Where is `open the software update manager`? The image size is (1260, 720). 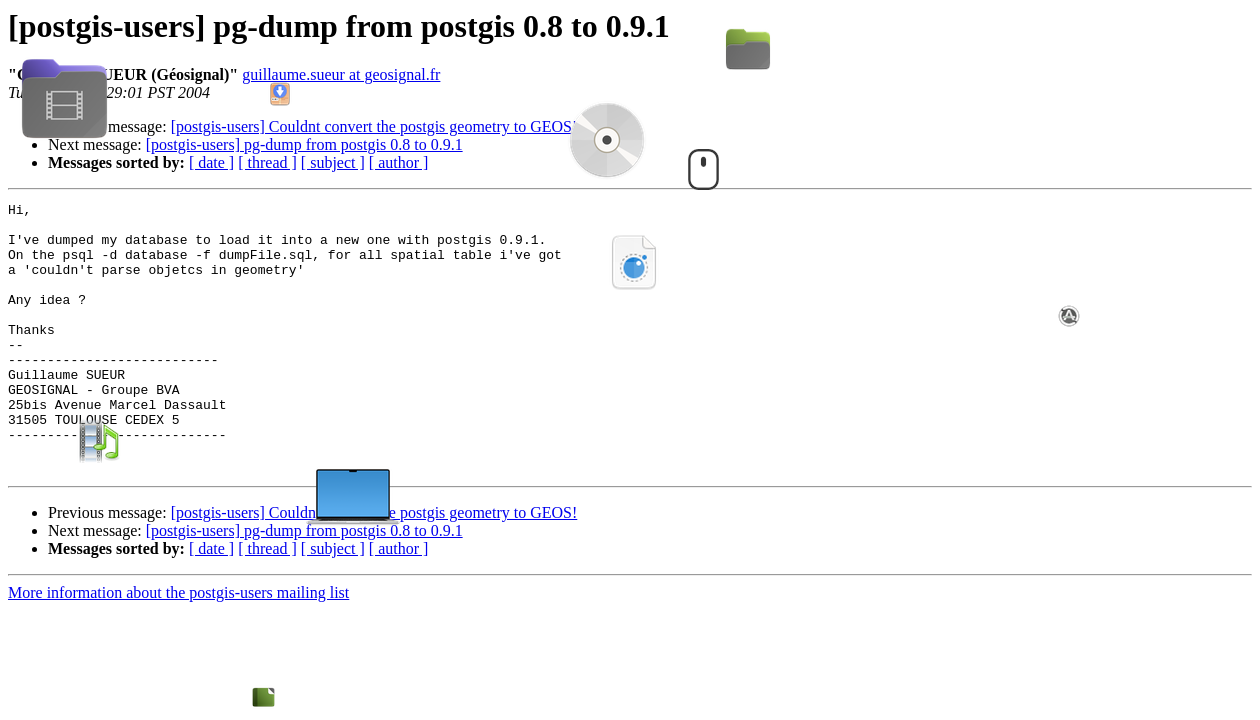
open the software update manager is located at coordinates (1069, 316).